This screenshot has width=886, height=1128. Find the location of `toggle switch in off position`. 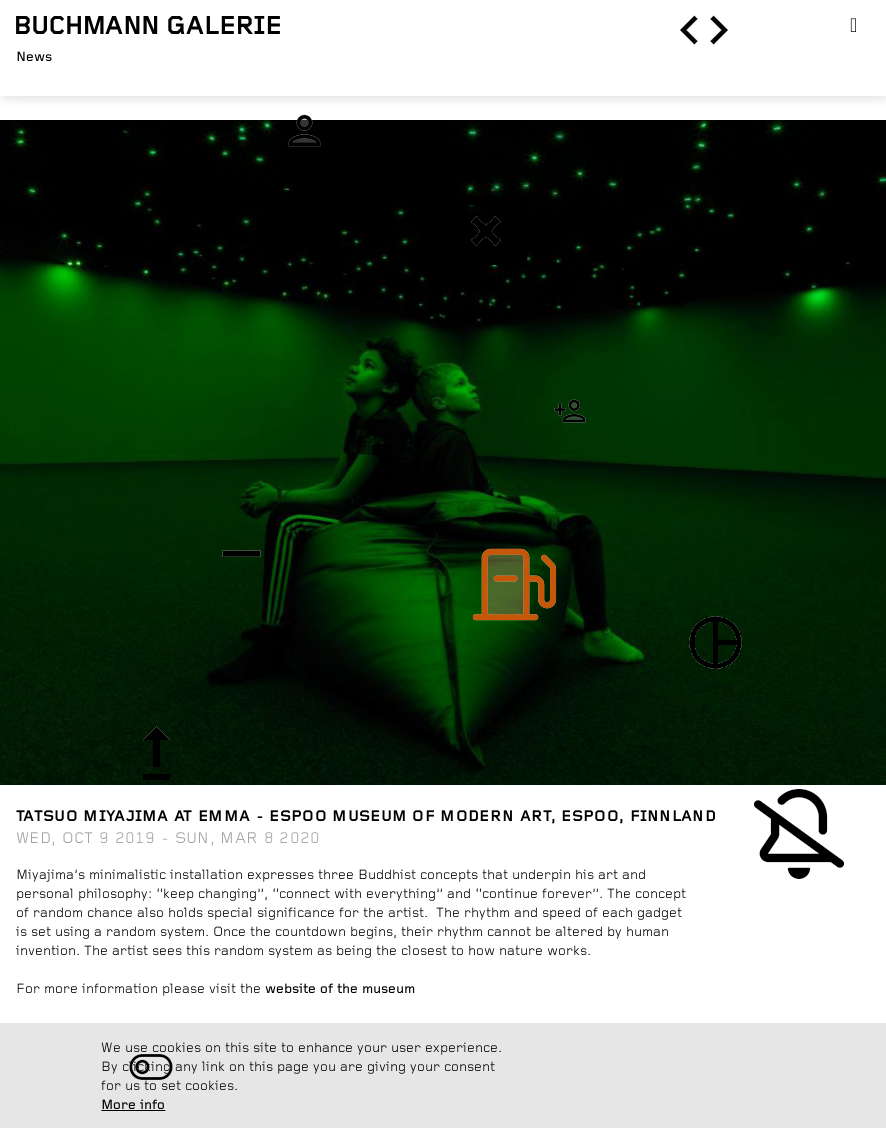

toggle switch in off position is located at coordinates (151, 1067).